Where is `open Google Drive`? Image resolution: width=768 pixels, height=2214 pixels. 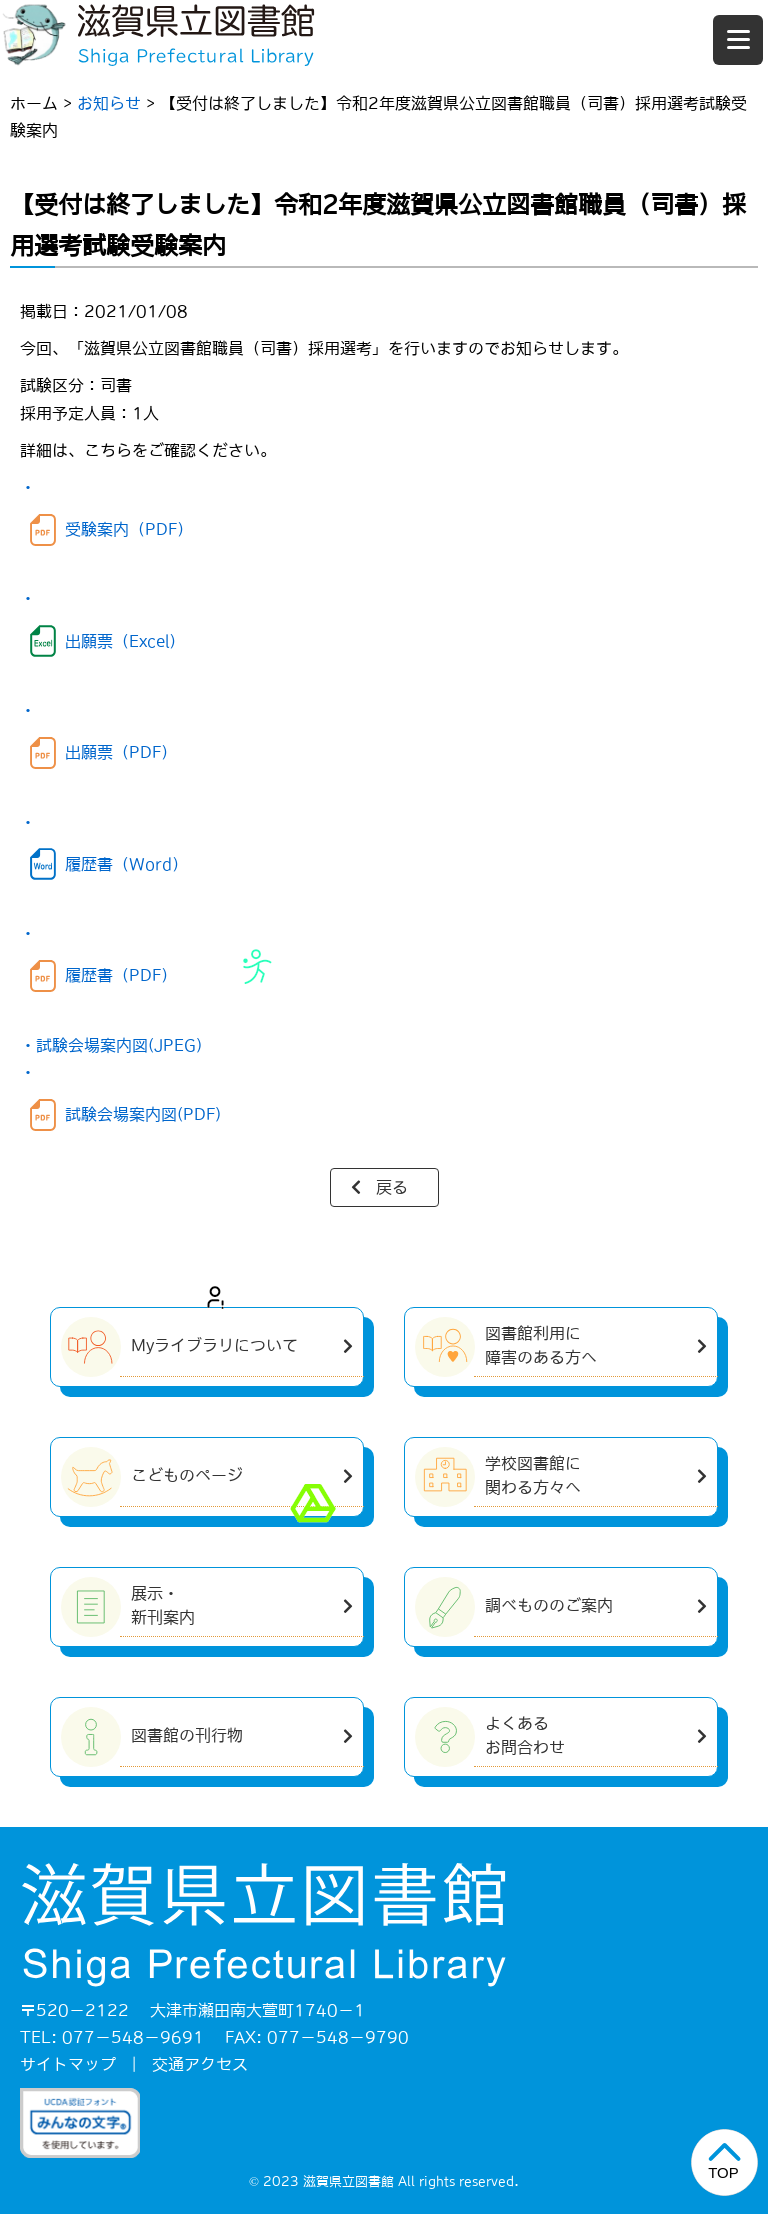 open Google Drive is located at coordinates (313, 1502).